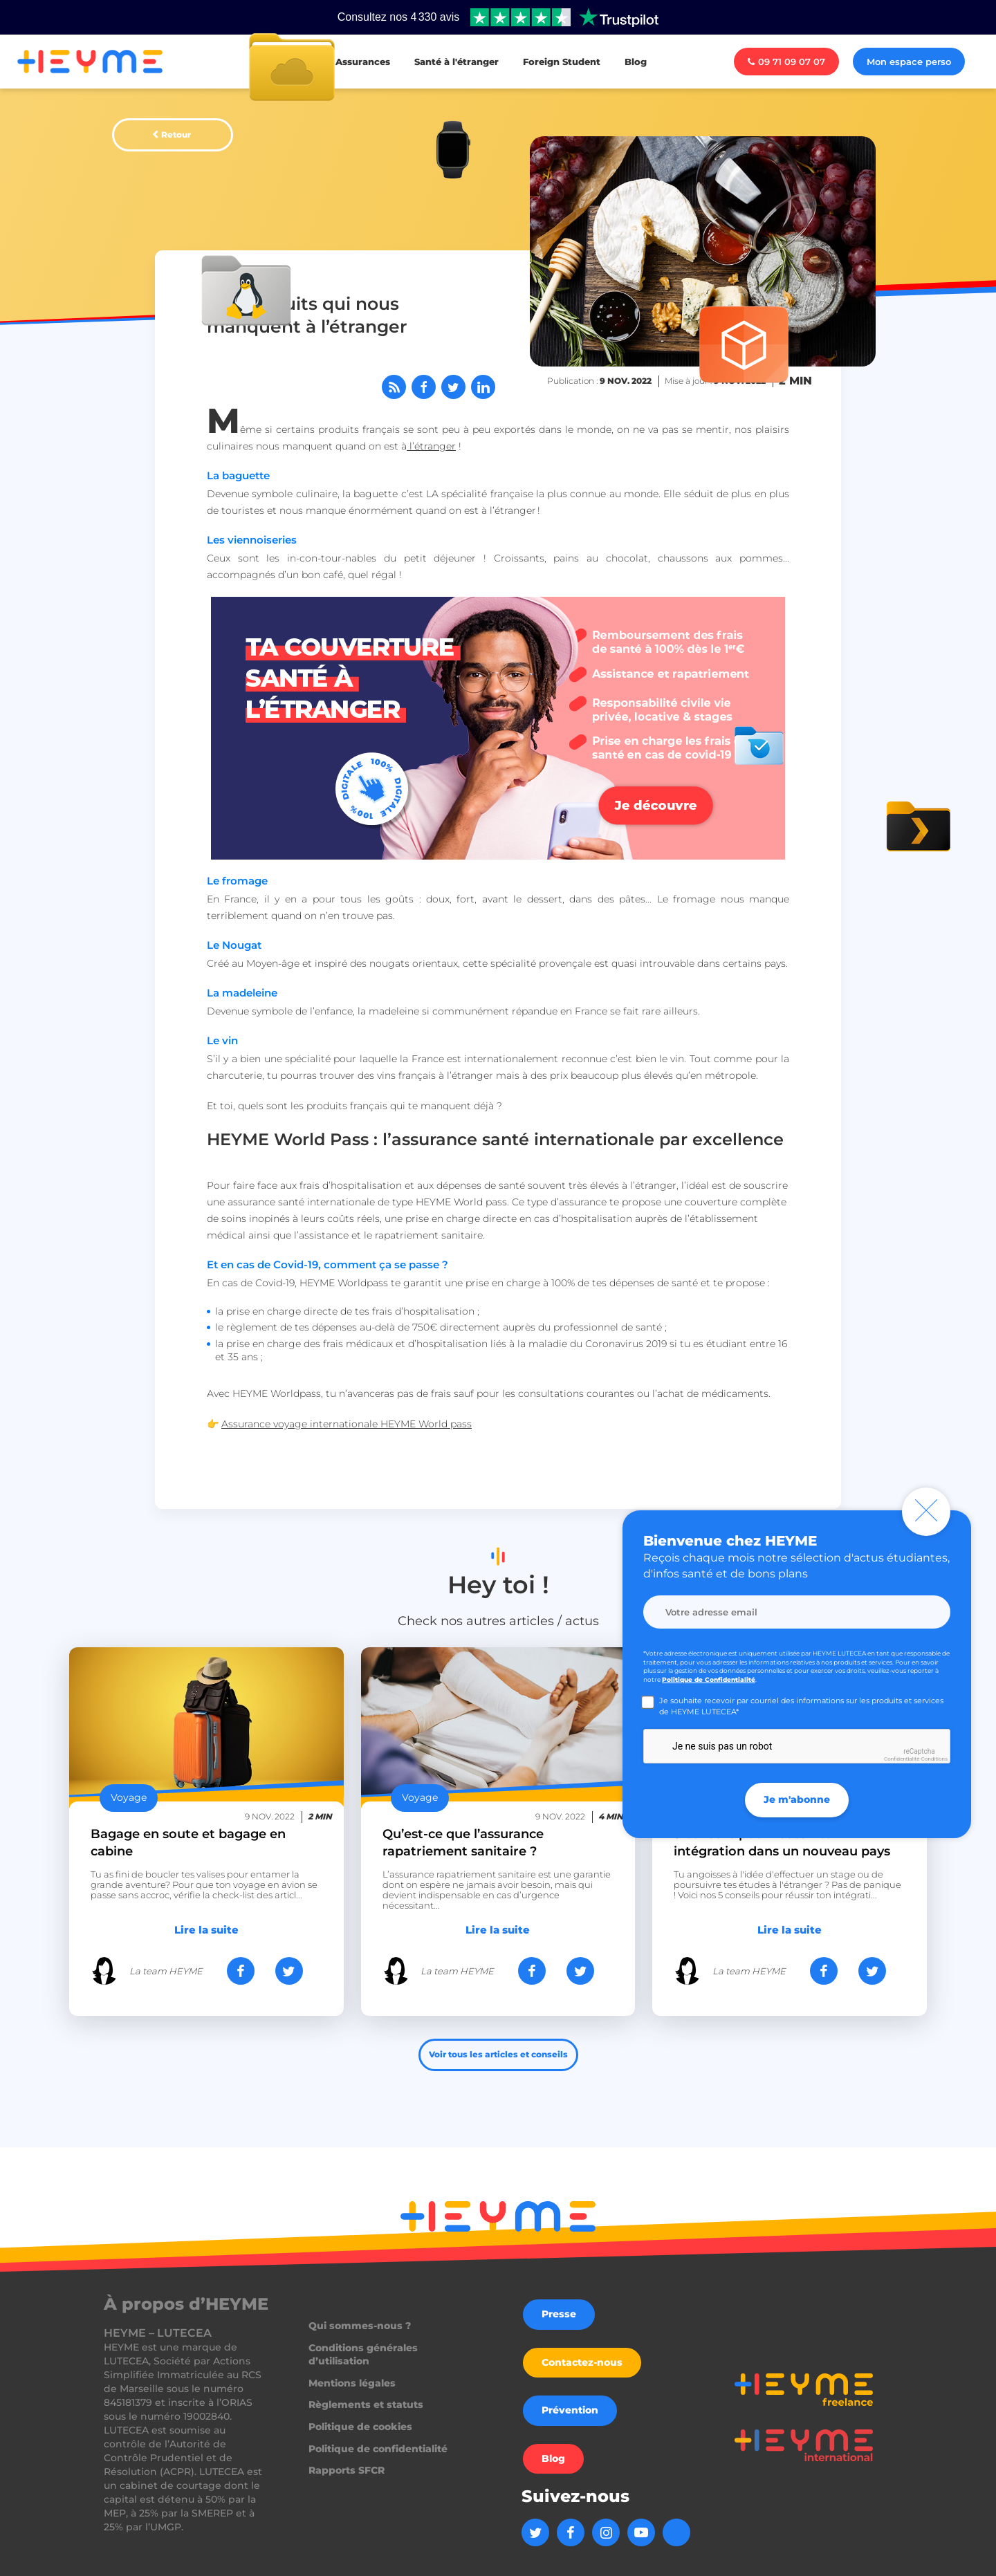  Describe the element at coordinates (292, 67) in the screenshot. I see `access cloud-synced files and documents` at that location.